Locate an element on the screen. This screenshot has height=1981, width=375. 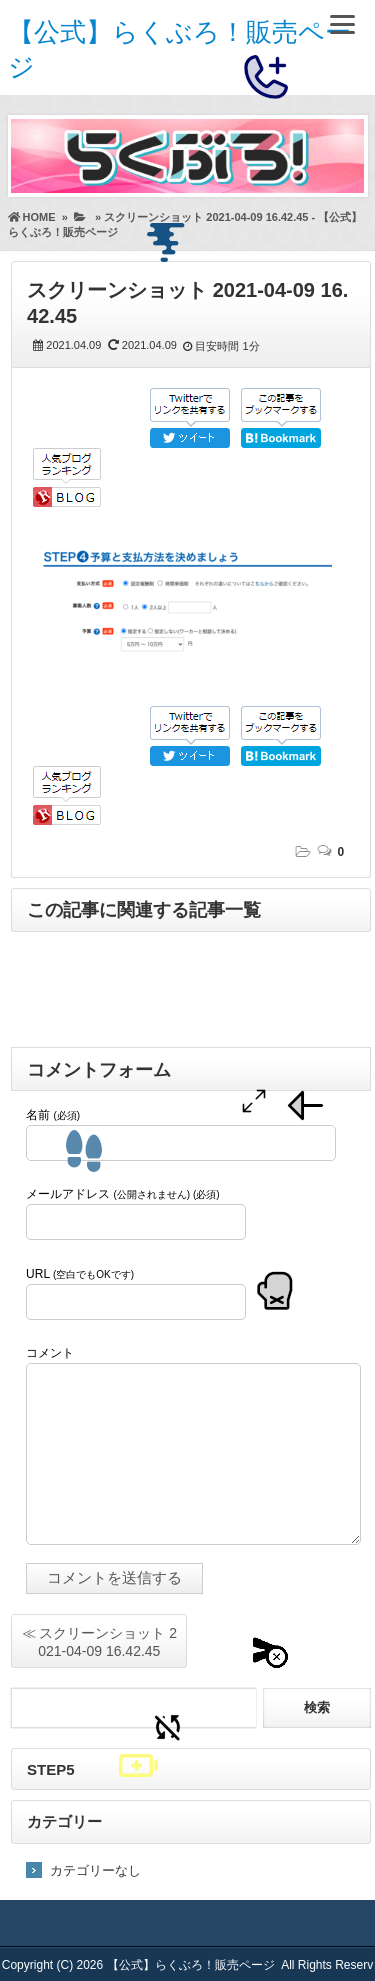
maximize window to full screen is located at coordinates (254, 1101).